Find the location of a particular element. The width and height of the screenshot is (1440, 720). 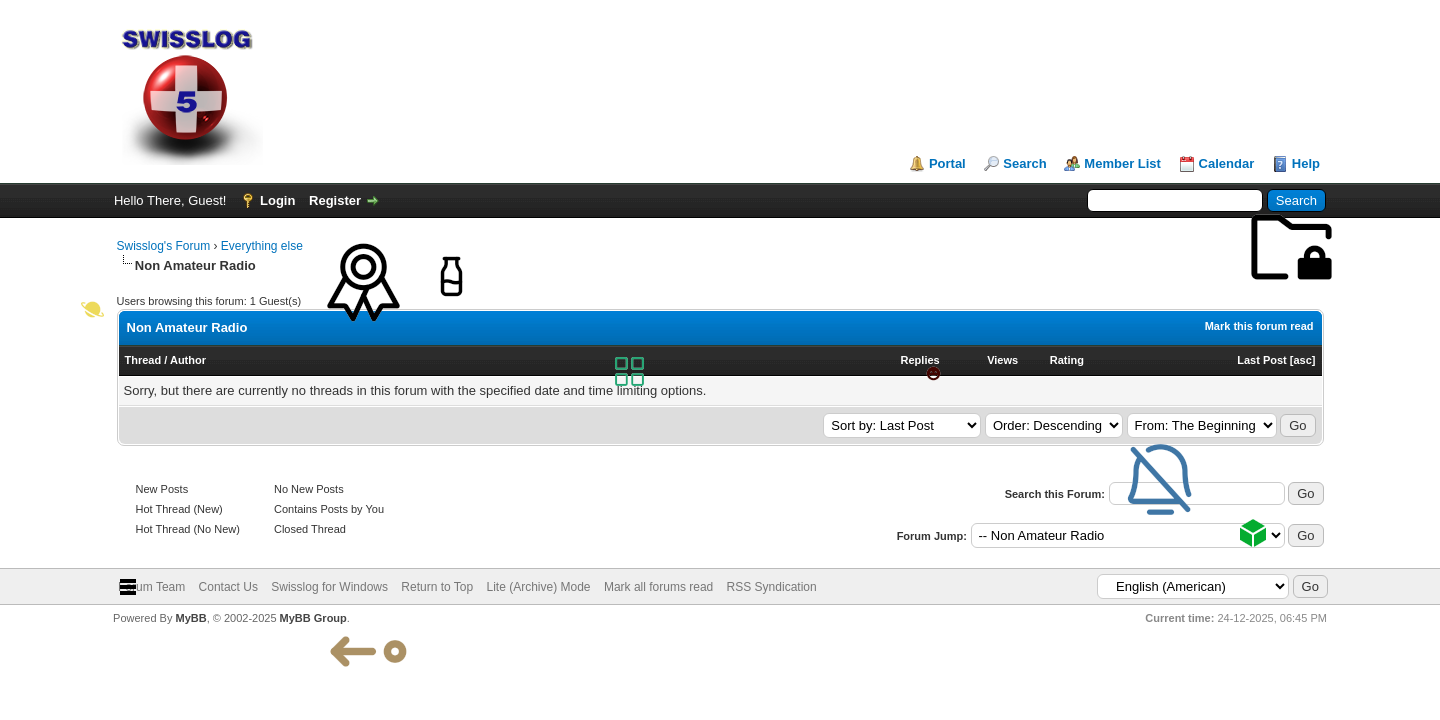

mute notifications is located at coordinates (1160, 479).